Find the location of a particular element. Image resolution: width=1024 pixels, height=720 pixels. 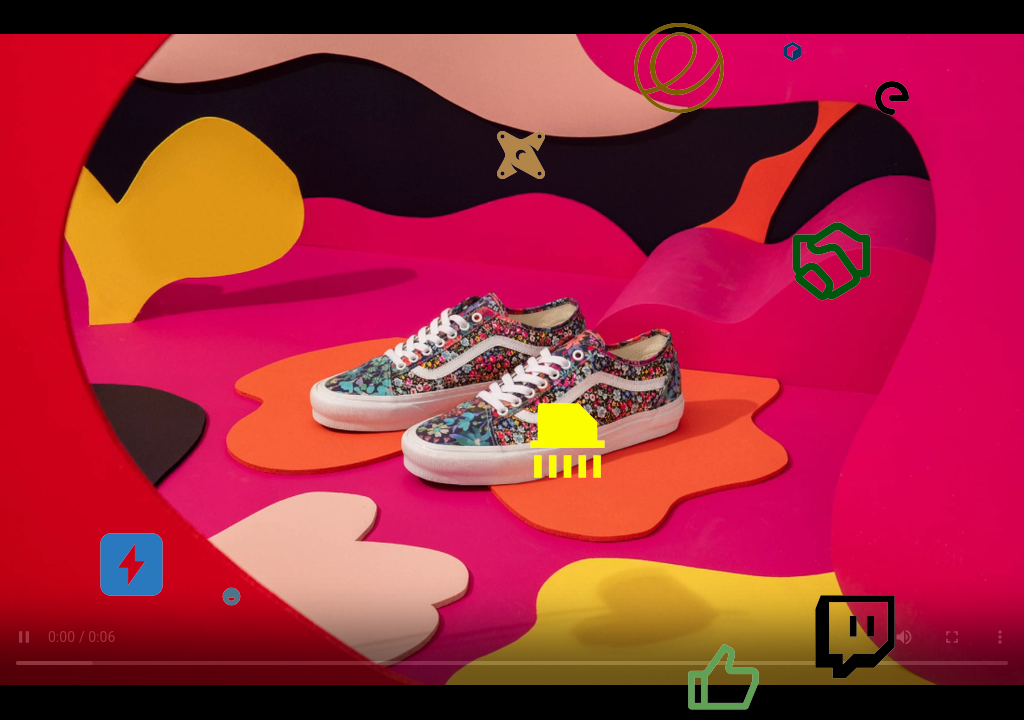

access AED or defibrillator location information is located at coordinates (131, 564).